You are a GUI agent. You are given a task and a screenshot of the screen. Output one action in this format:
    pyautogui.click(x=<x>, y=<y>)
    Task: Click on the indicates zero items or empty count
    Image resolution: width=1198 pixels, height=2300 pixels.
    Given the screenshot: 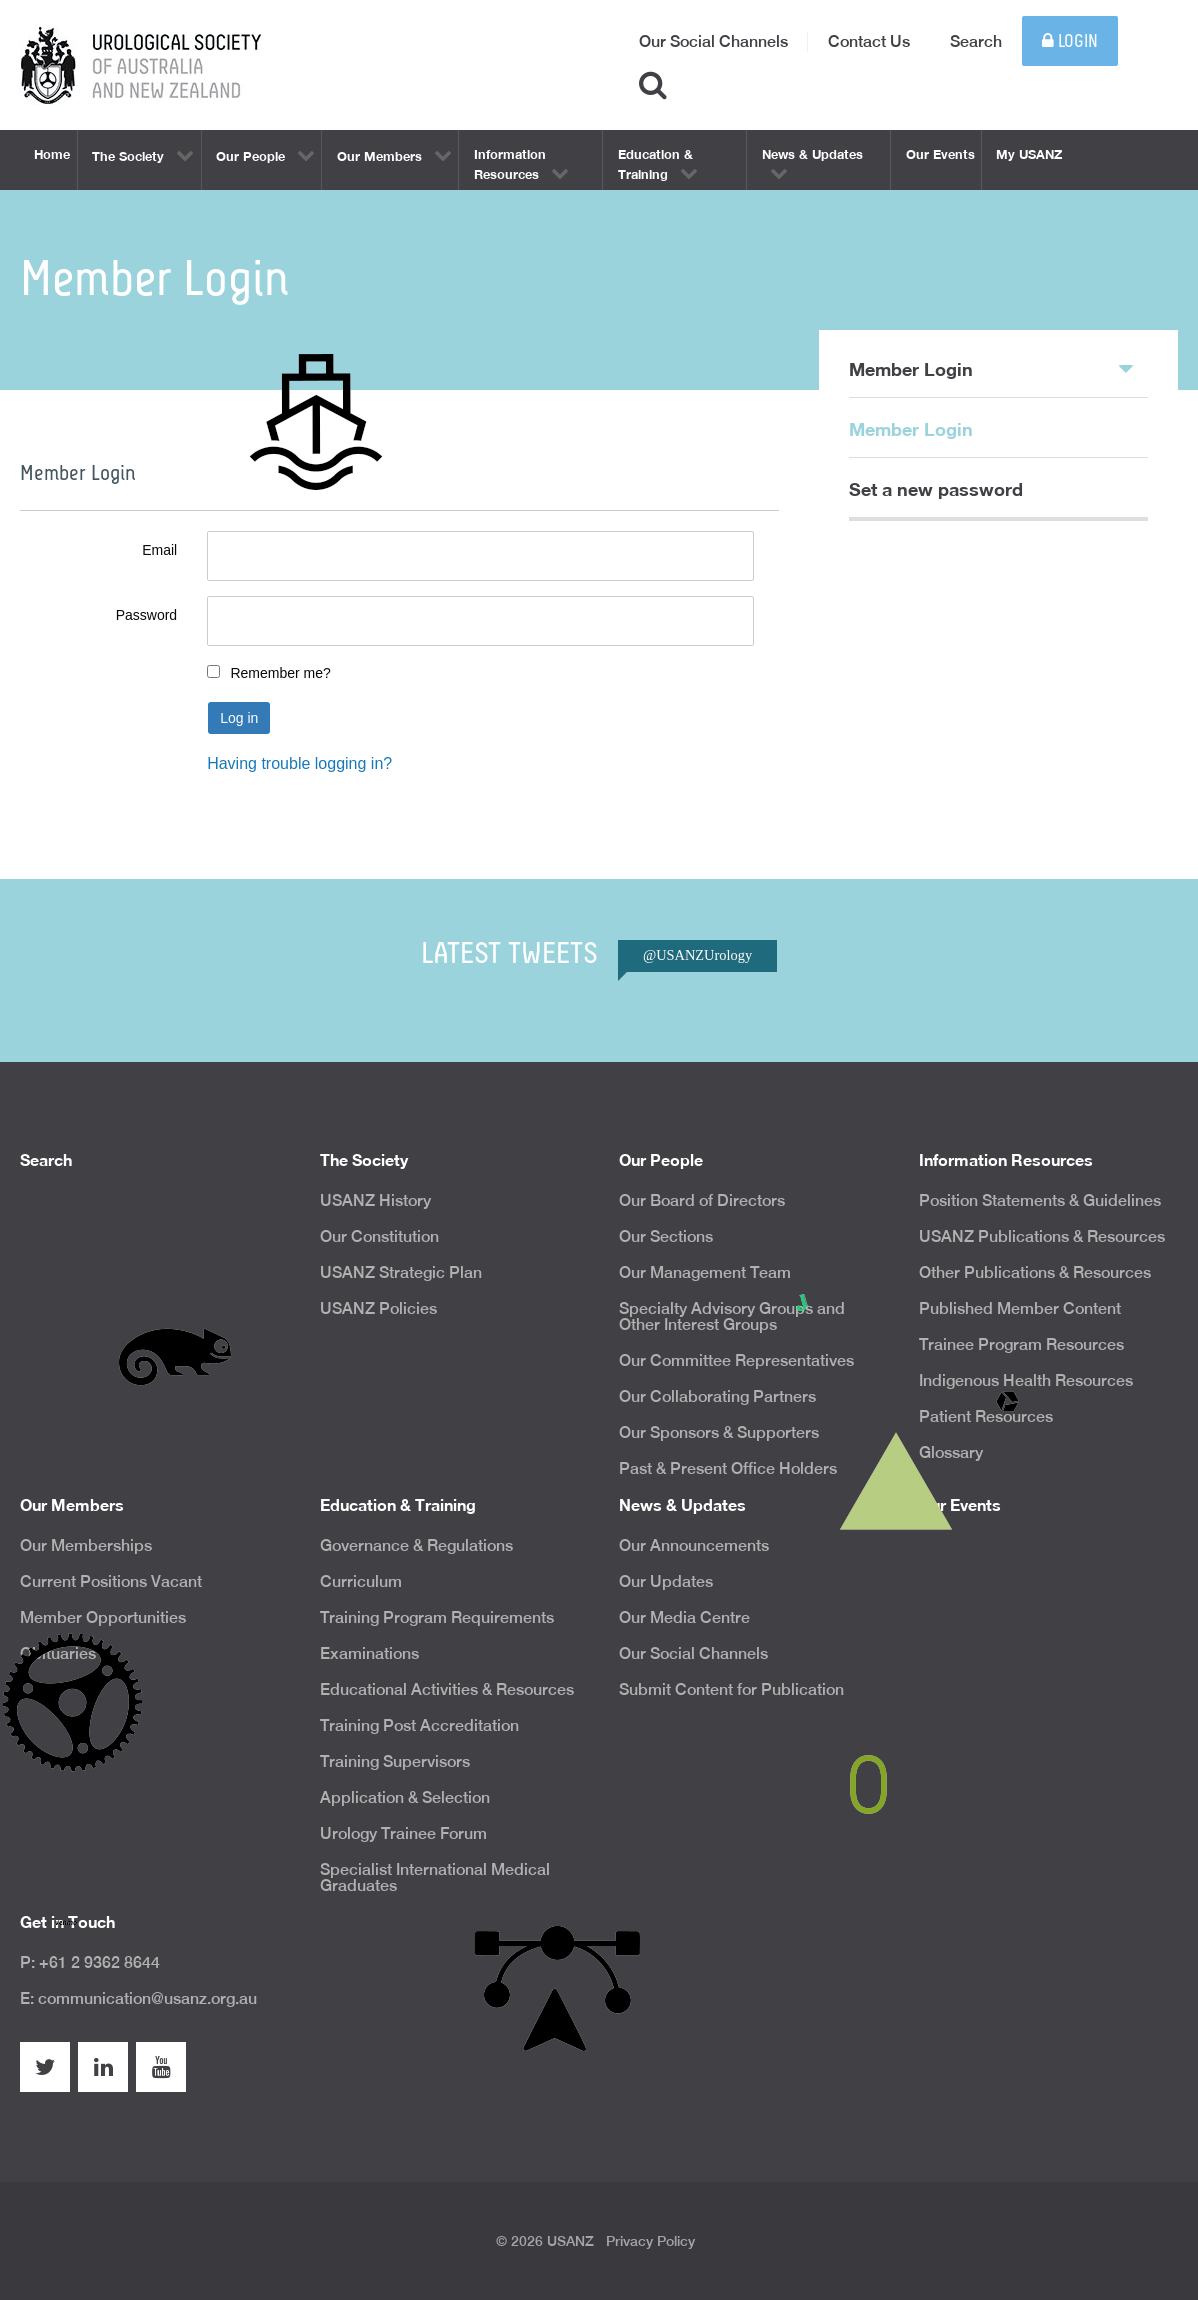 What is the action you would take?
    pyautogui.click(x=868, y=1784)
    